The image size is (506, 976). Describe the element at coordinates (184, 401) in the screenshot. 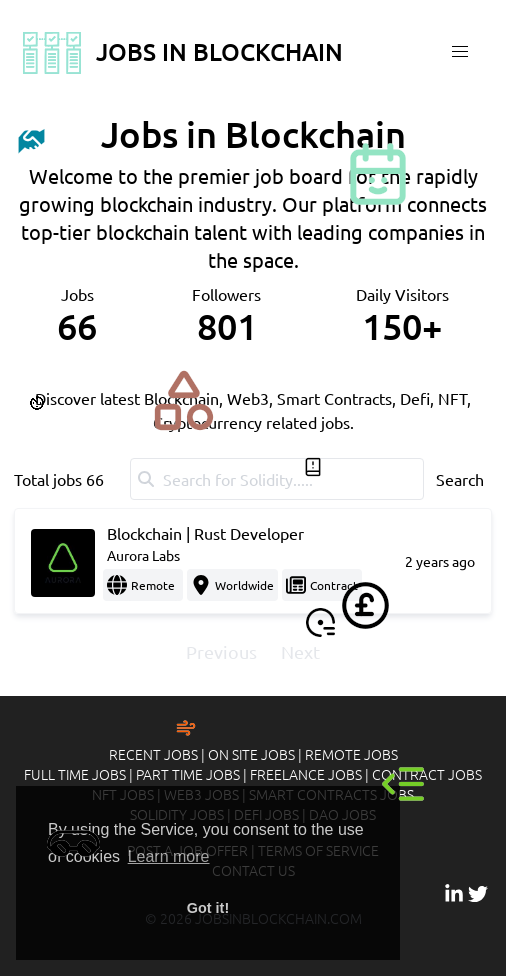

I see `access shape tools or drawing options` at that location.